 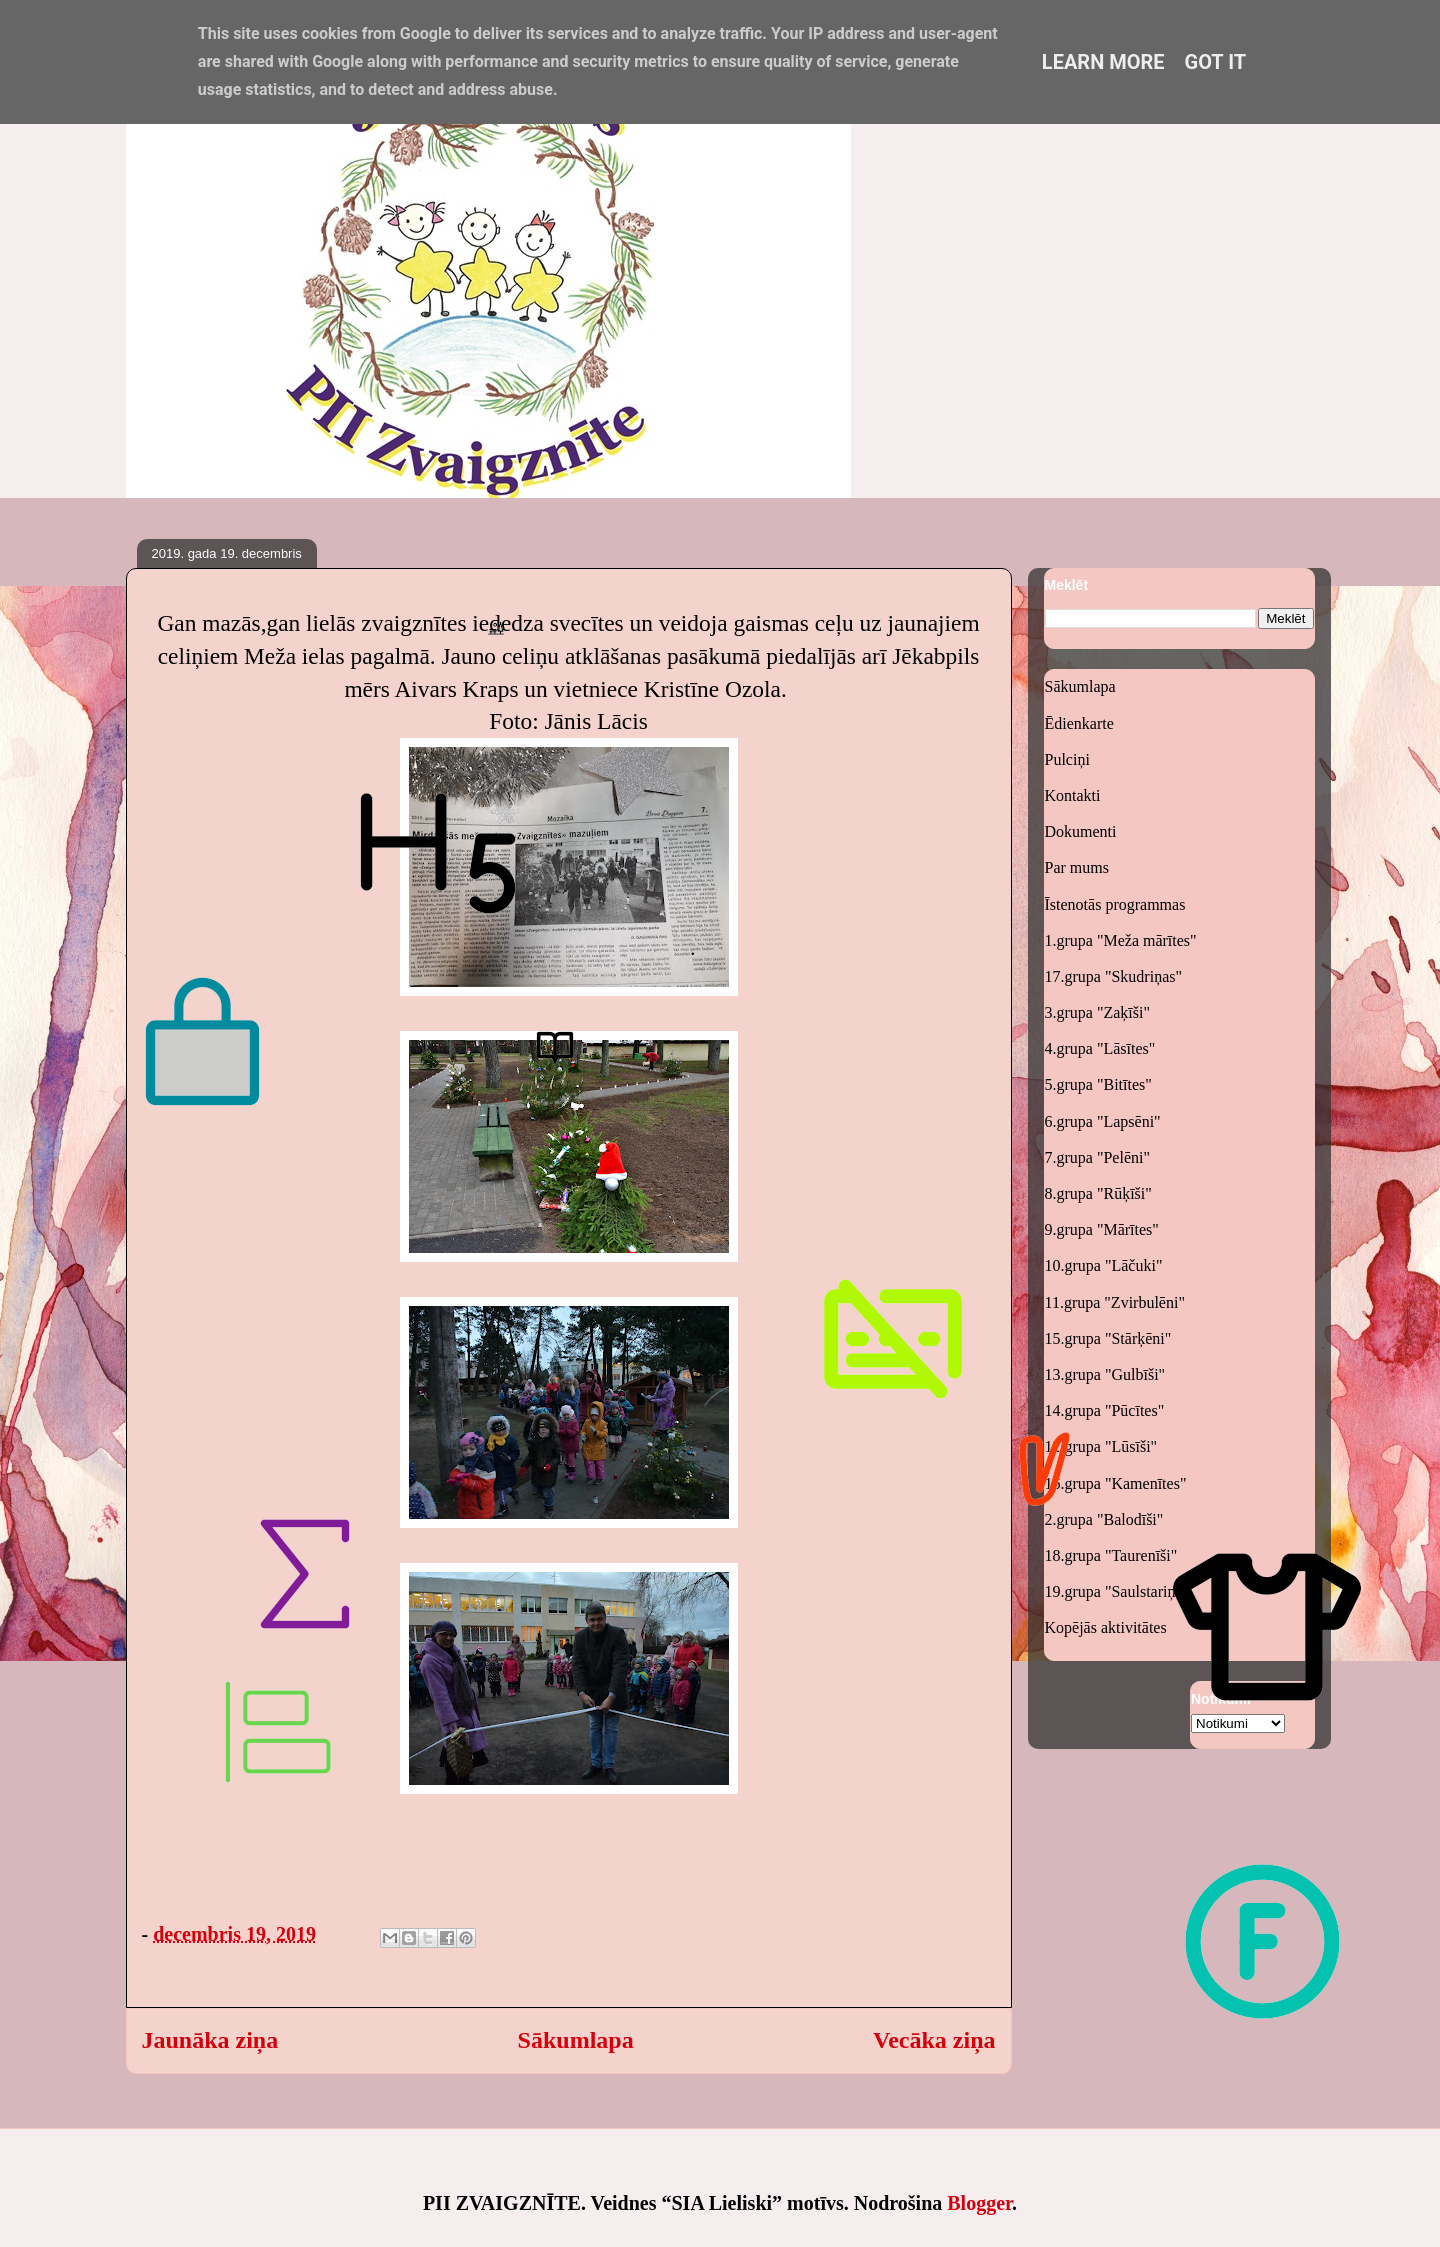 I want to click on disable subtitles or closed captions, so click(x=893, y=1339).